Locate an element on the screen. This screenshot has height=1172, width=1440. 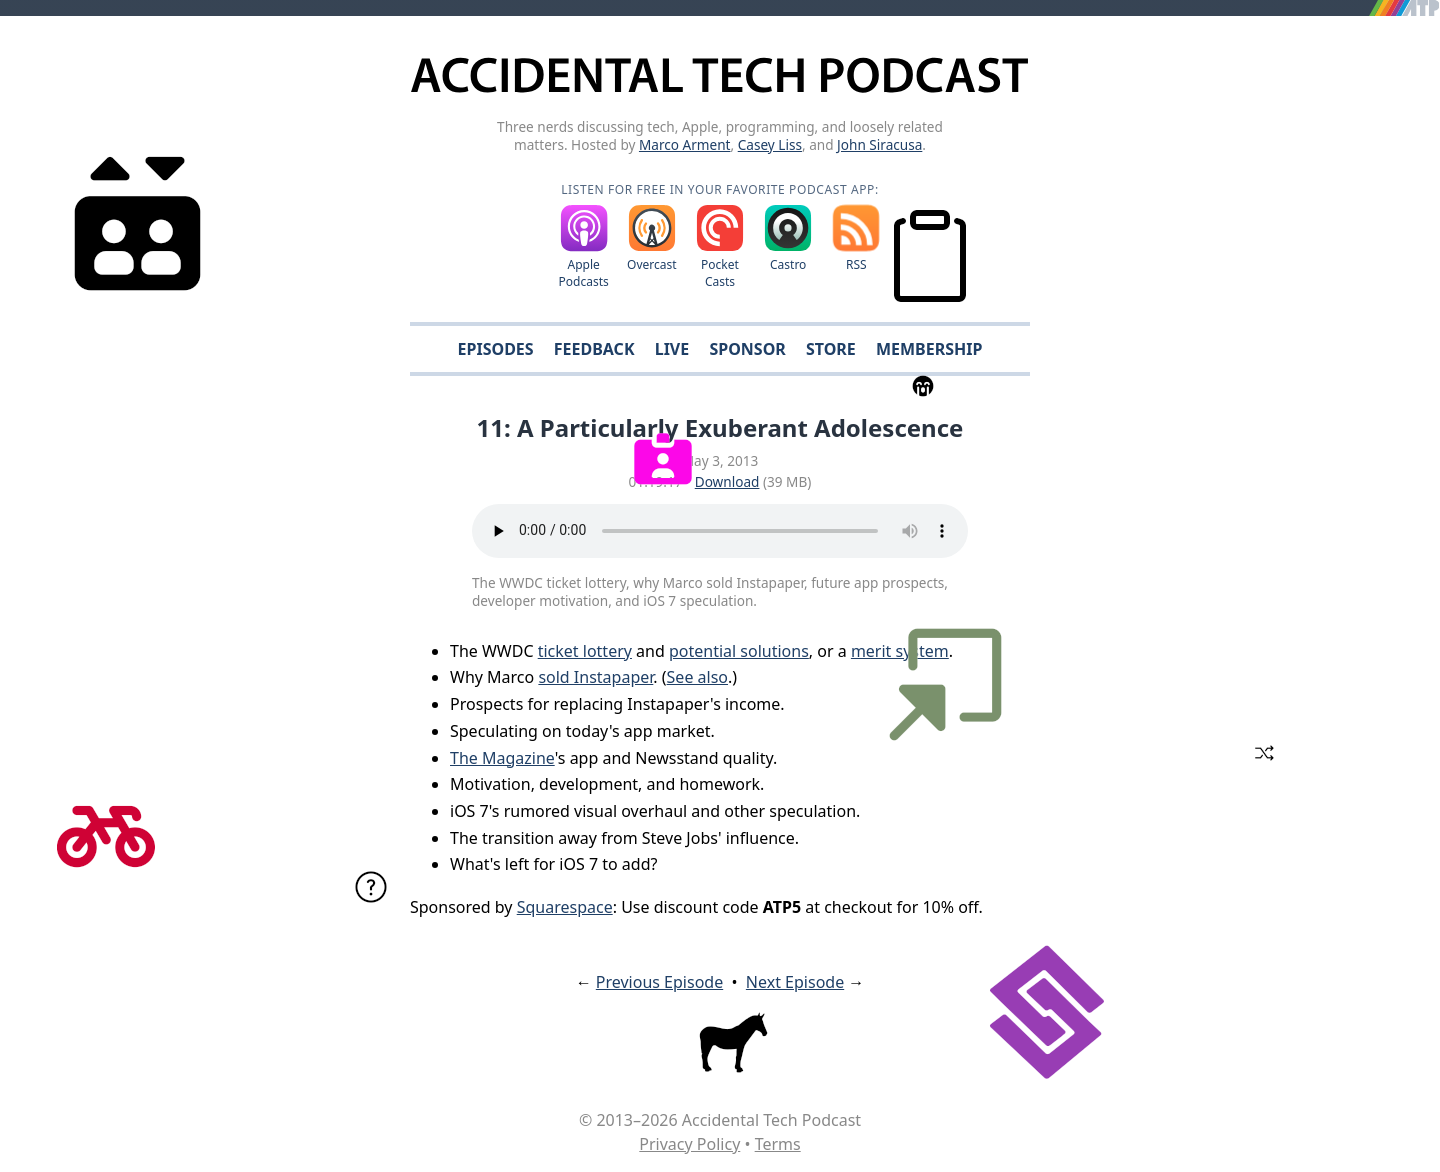
react with a crying or sad emotion is located at coordinates (923, 386).